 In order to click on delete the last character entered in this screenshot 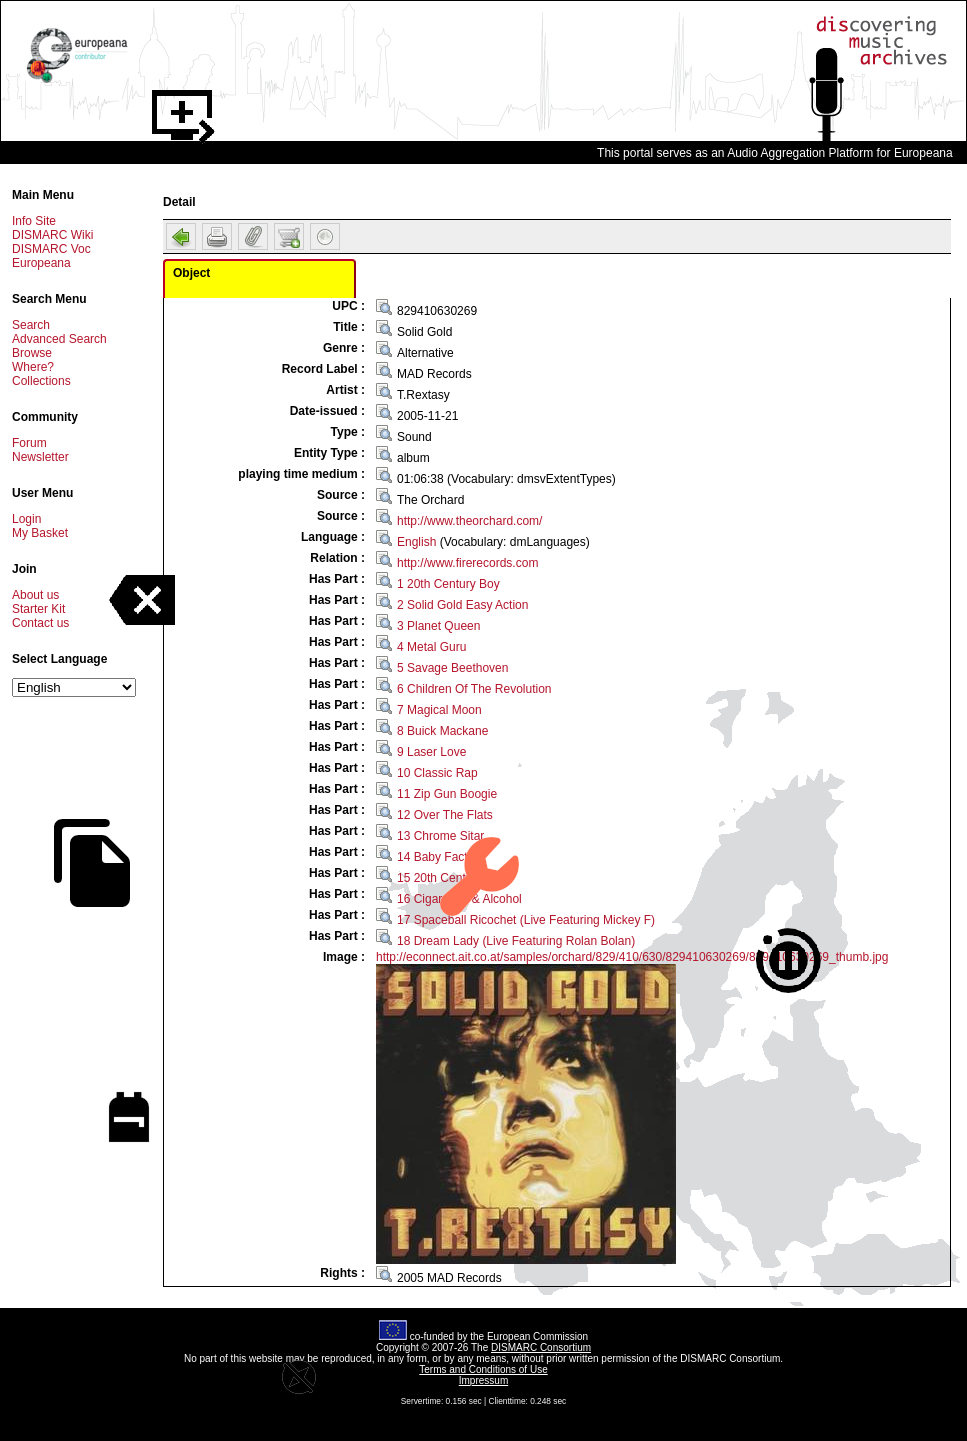, I will do `click(142, 600)`.